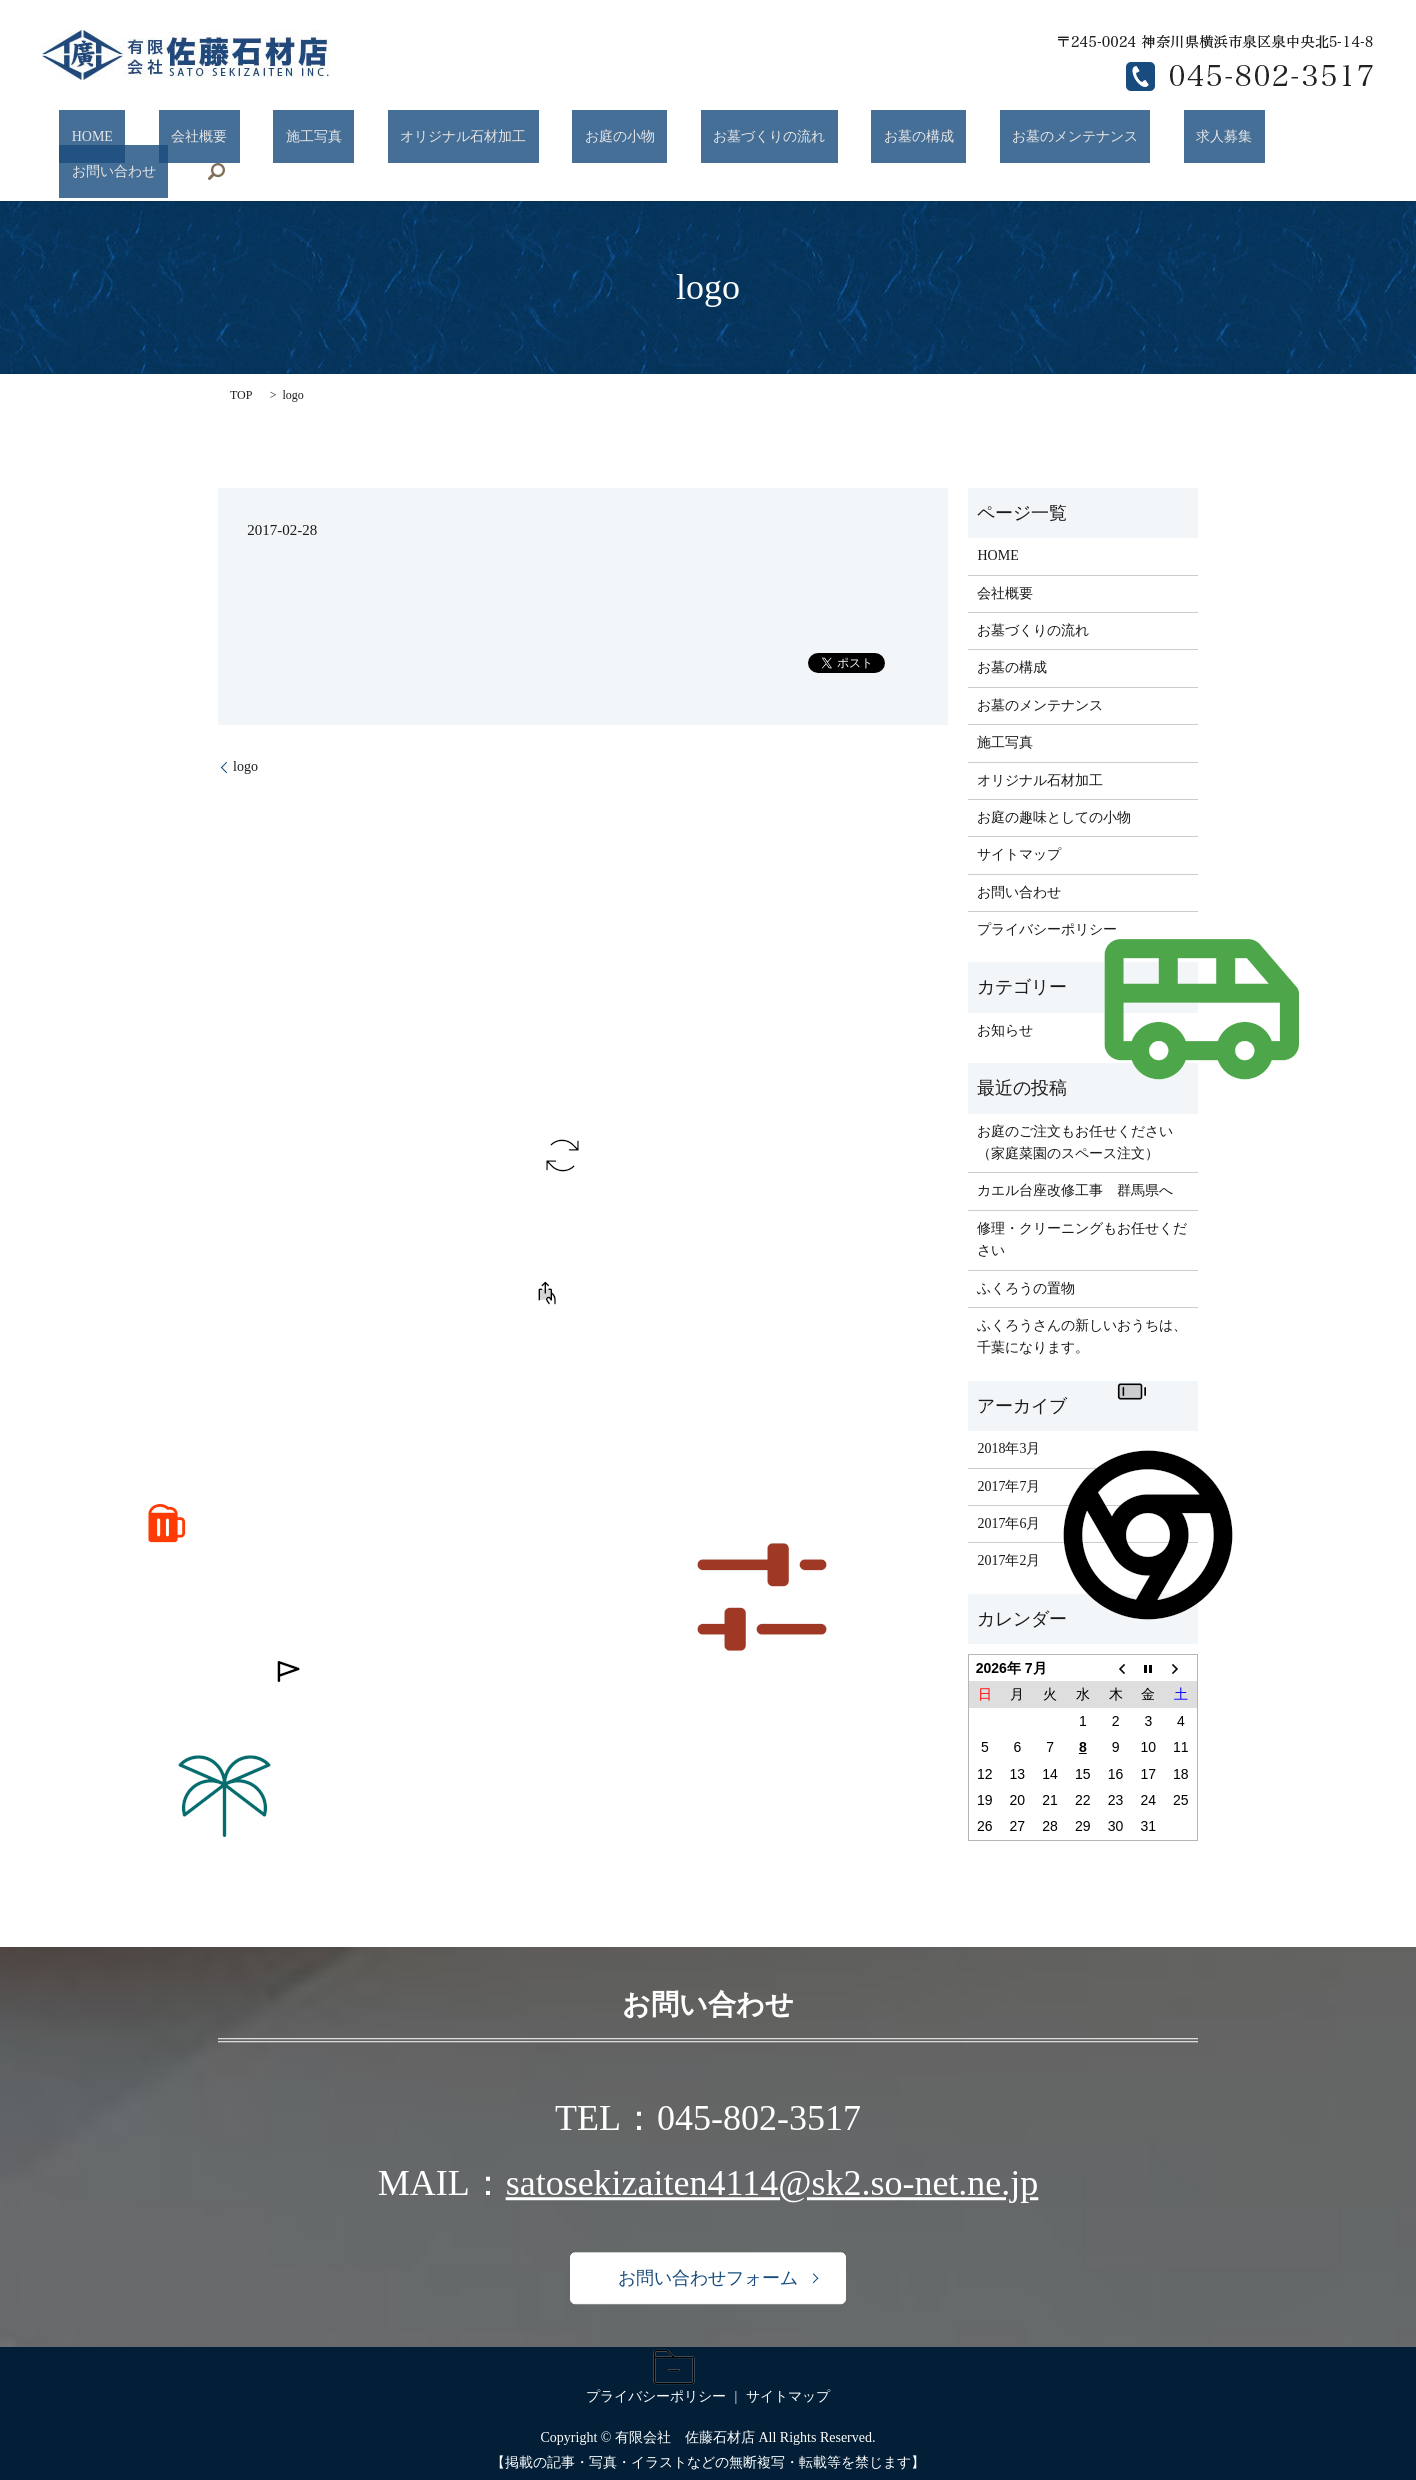  I want to click on open google chrome browser, so click(1148, 1535).